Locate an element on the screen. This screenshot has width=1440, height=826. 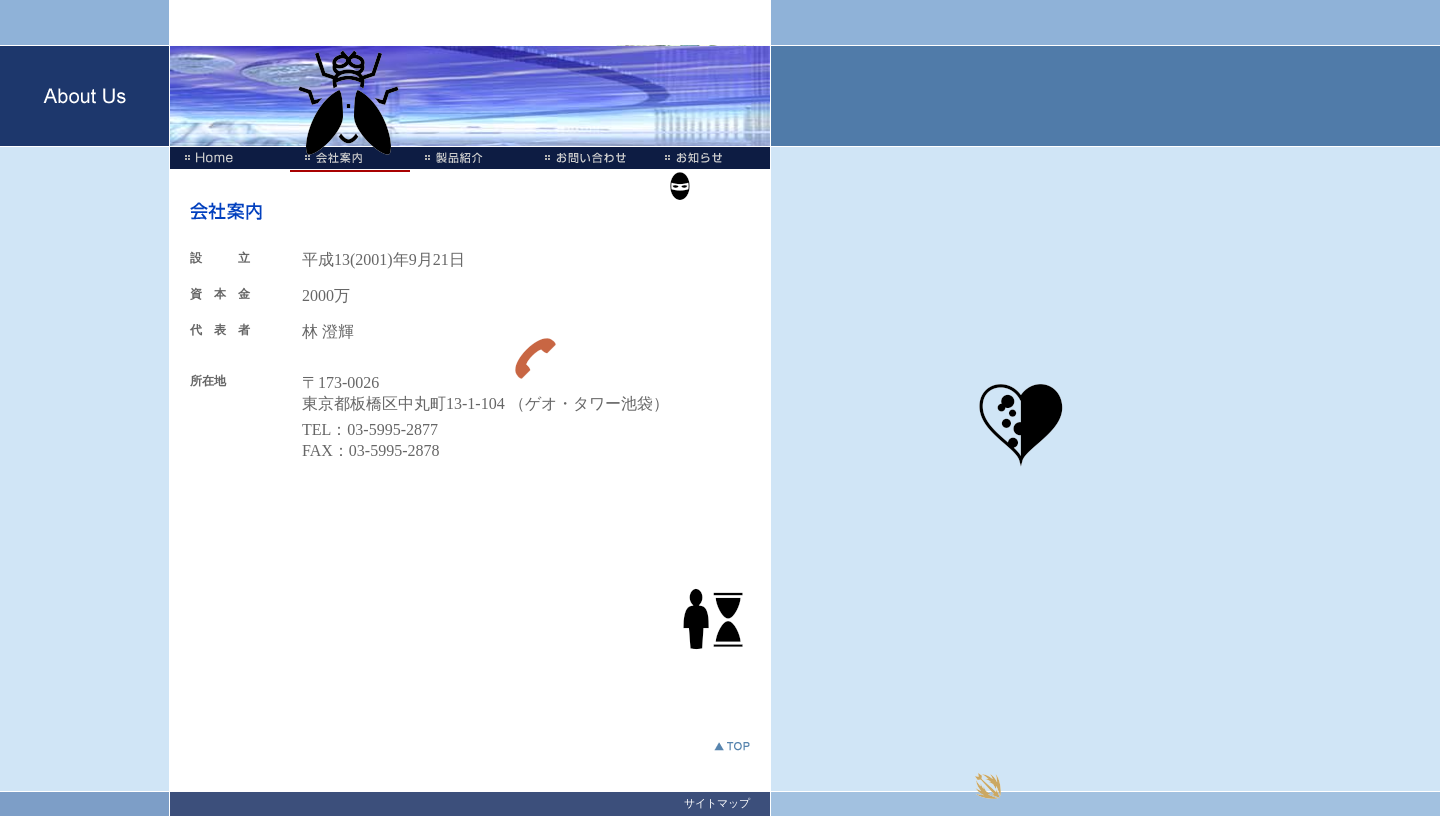
indicates a swift or speed-enhanced attack ability is located at coordinates (988, 786).